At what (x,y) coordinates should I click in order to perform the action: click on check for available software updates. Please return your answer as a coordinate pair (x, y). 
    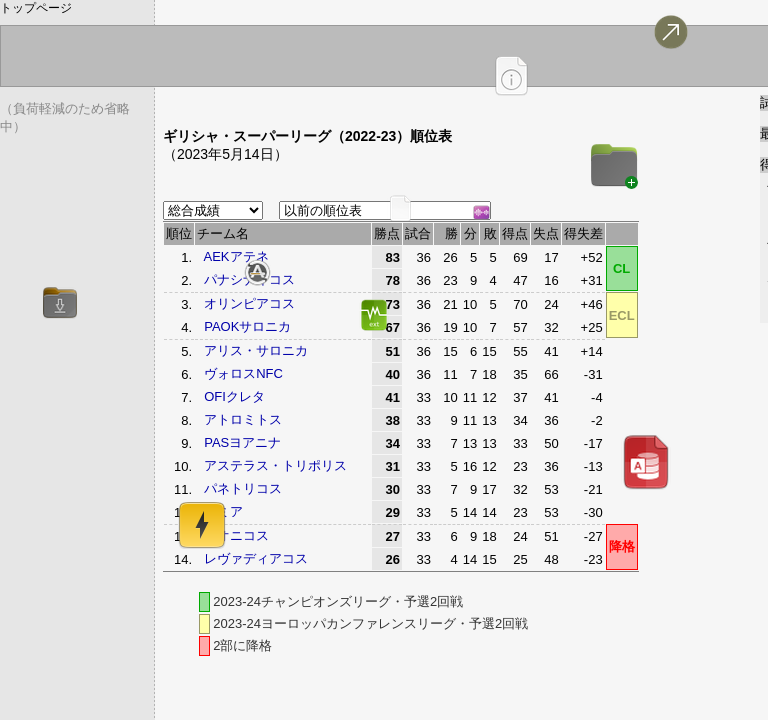
    Looking at the image, I should click on (257, 272).